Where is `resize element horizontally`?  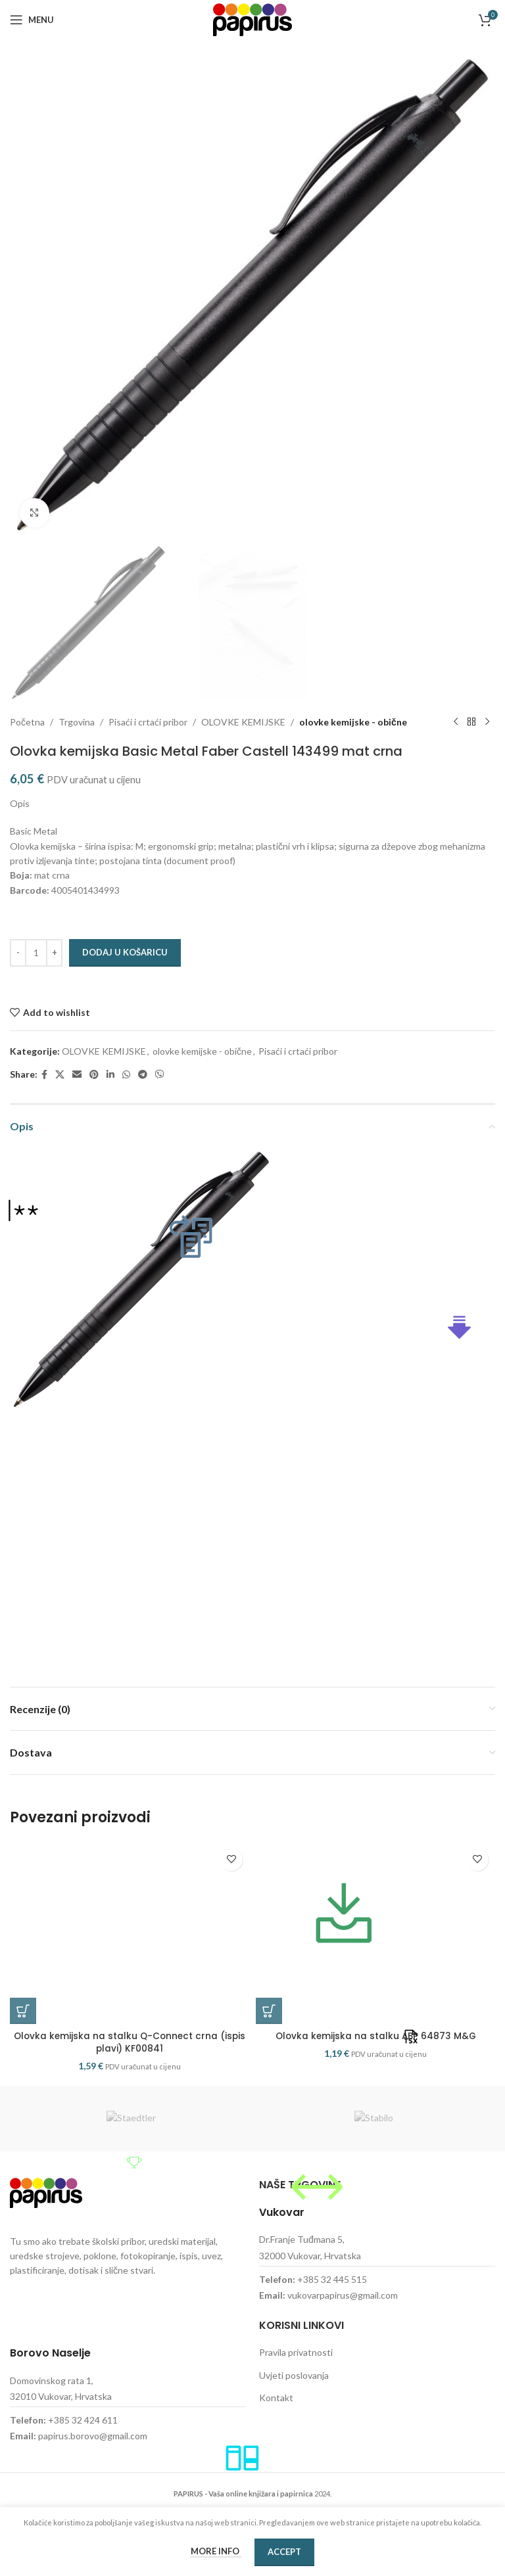 resize element horizontally is located at coordinates (317, 2185).